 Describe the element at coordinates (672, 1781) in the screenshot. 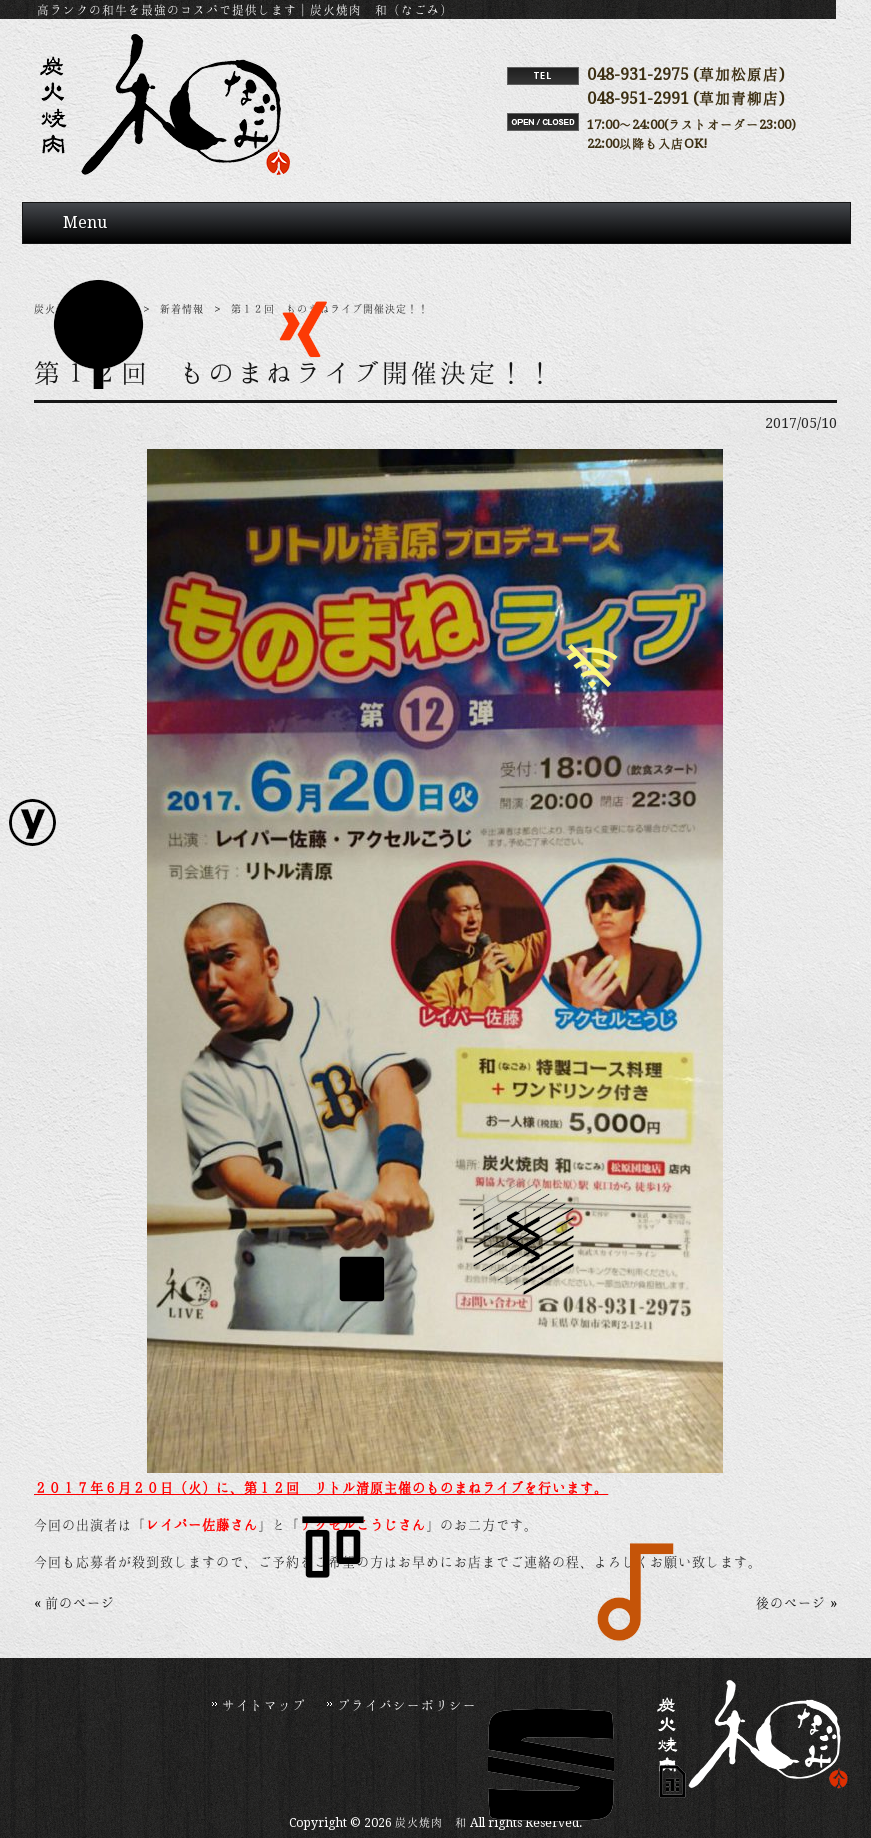

I see `view sim card information` at that location.